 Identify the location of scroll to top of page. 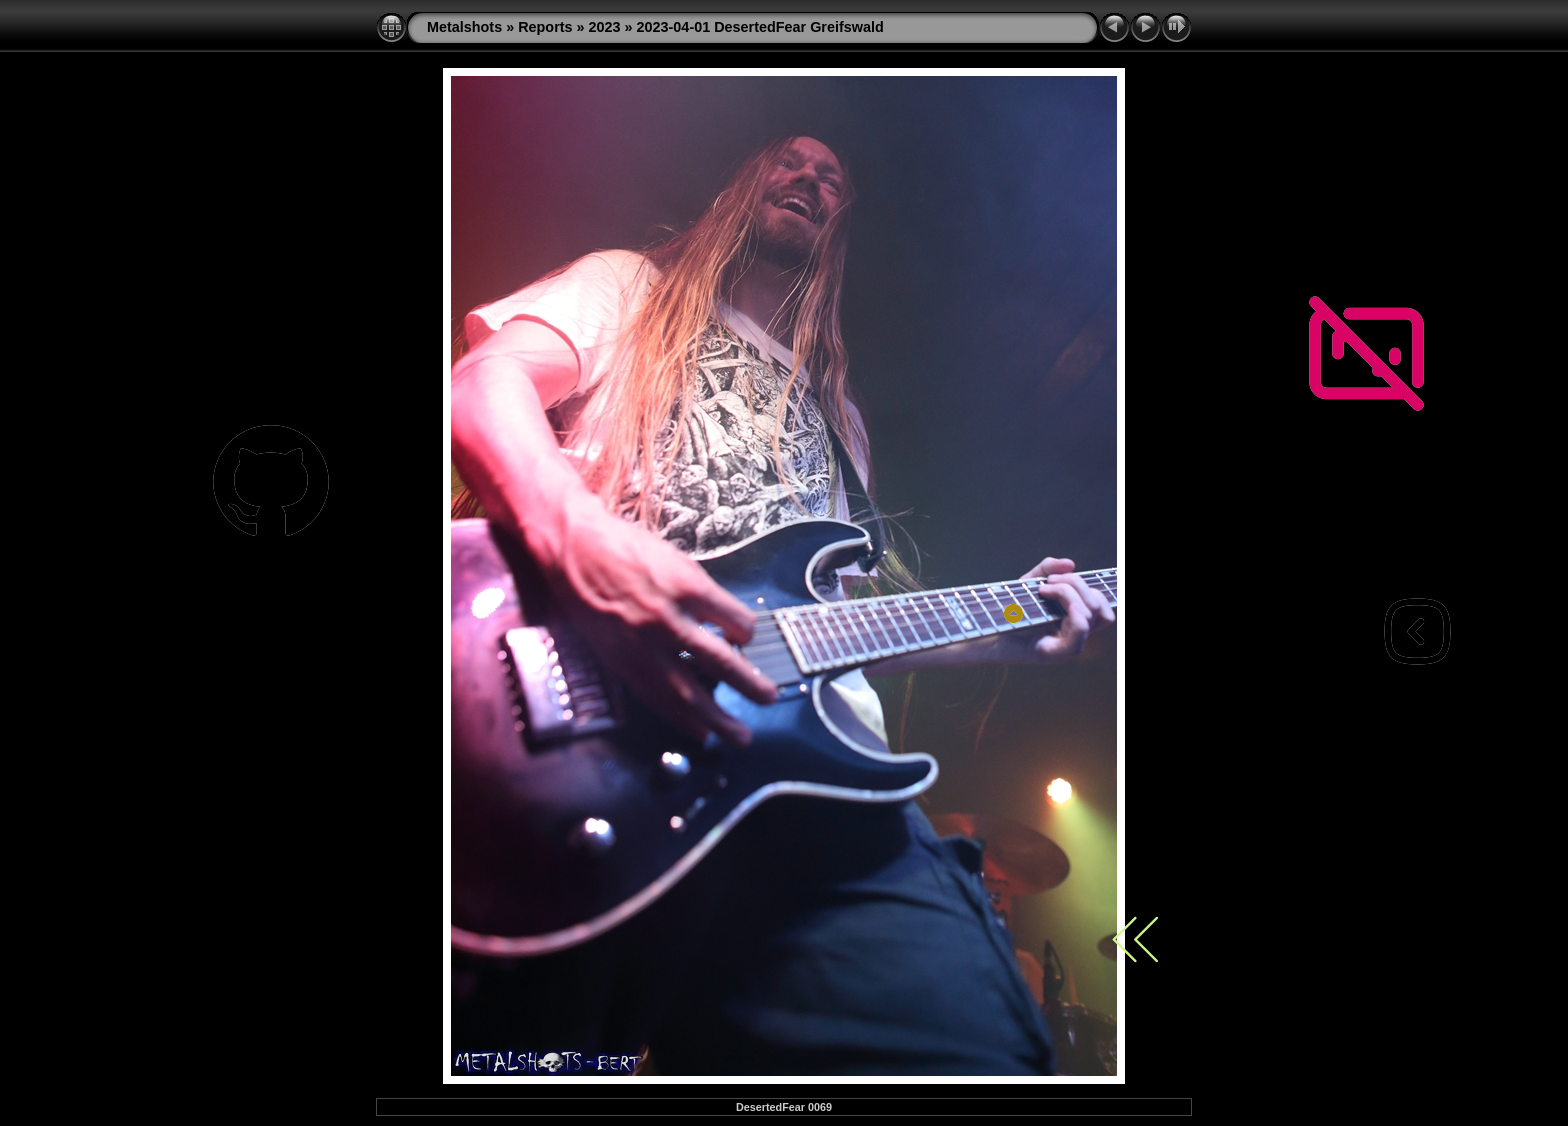
(1013, 613).